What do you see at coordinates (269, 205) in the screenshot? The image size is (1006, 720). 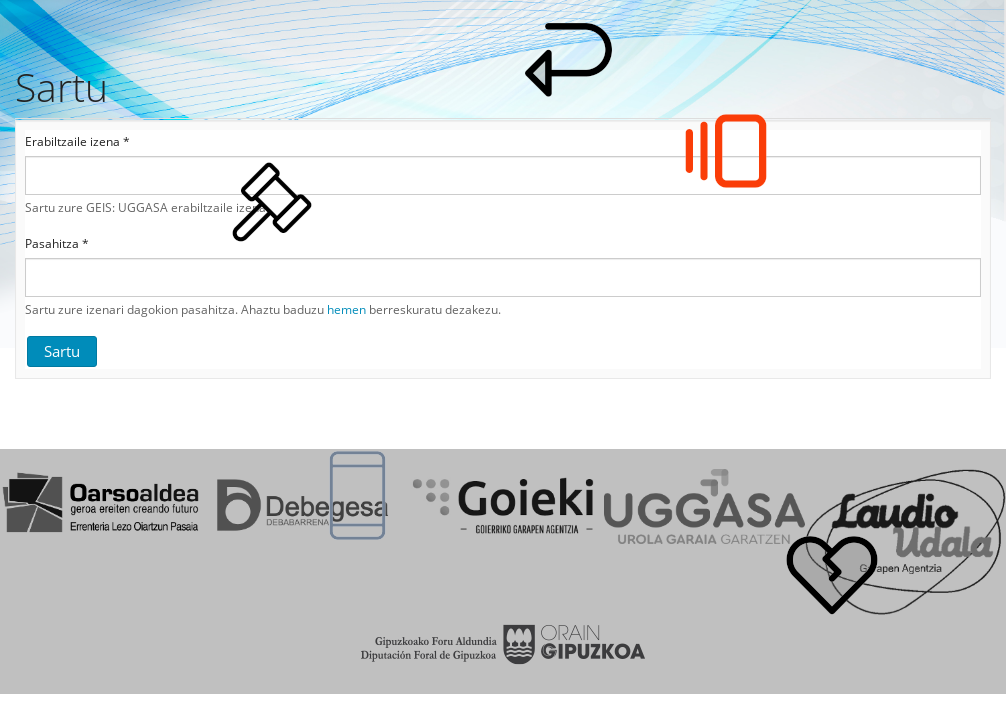 I see `access legal or terms of service information` at bounding box center [269, 205].